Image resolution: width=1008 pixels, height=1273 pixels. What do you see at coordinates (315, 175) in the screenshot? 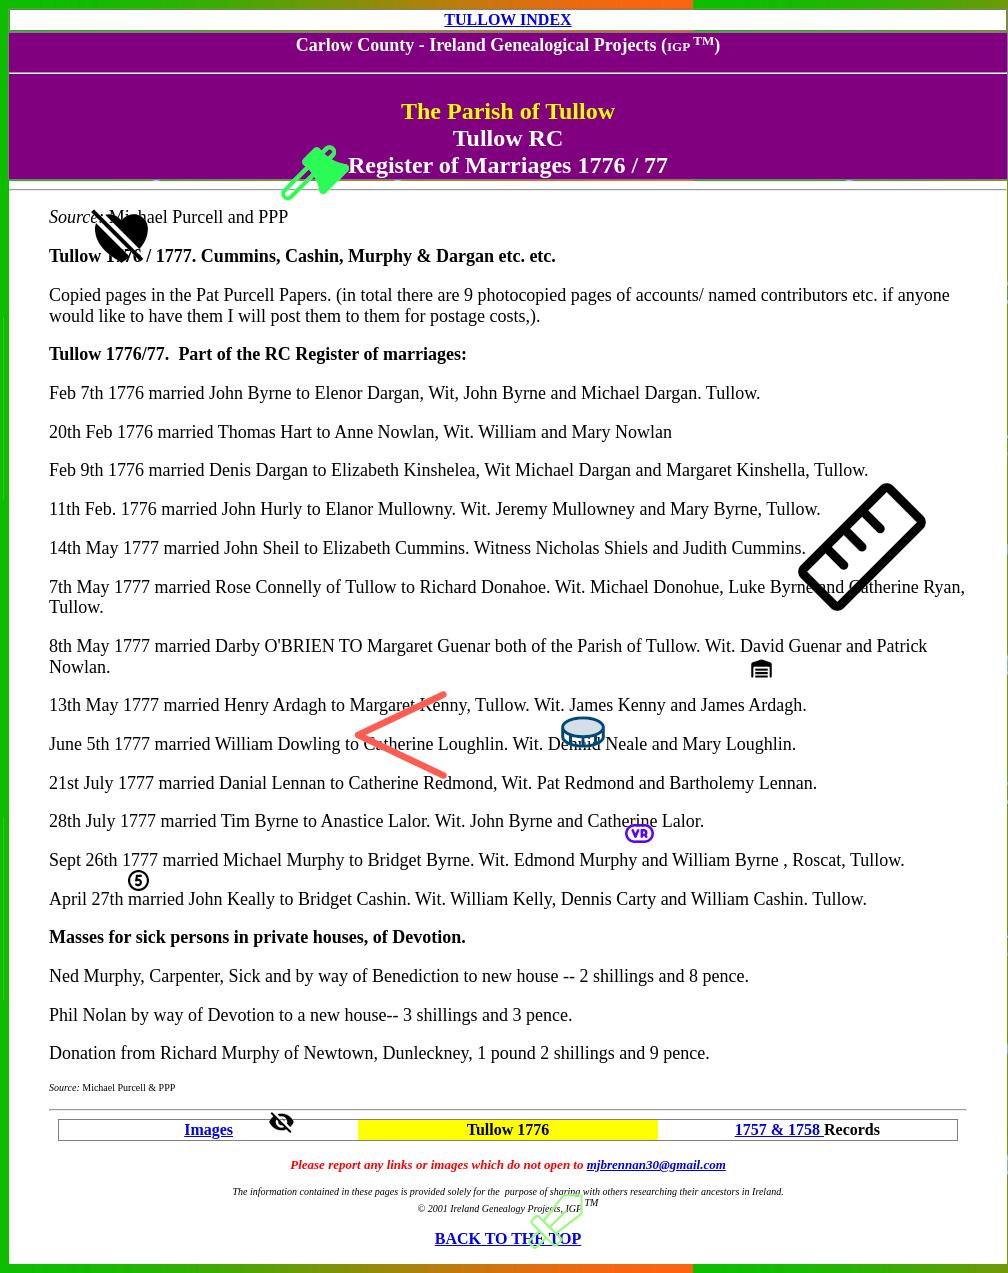
I see `tool or equipment category` at bounding box center [315, 175].